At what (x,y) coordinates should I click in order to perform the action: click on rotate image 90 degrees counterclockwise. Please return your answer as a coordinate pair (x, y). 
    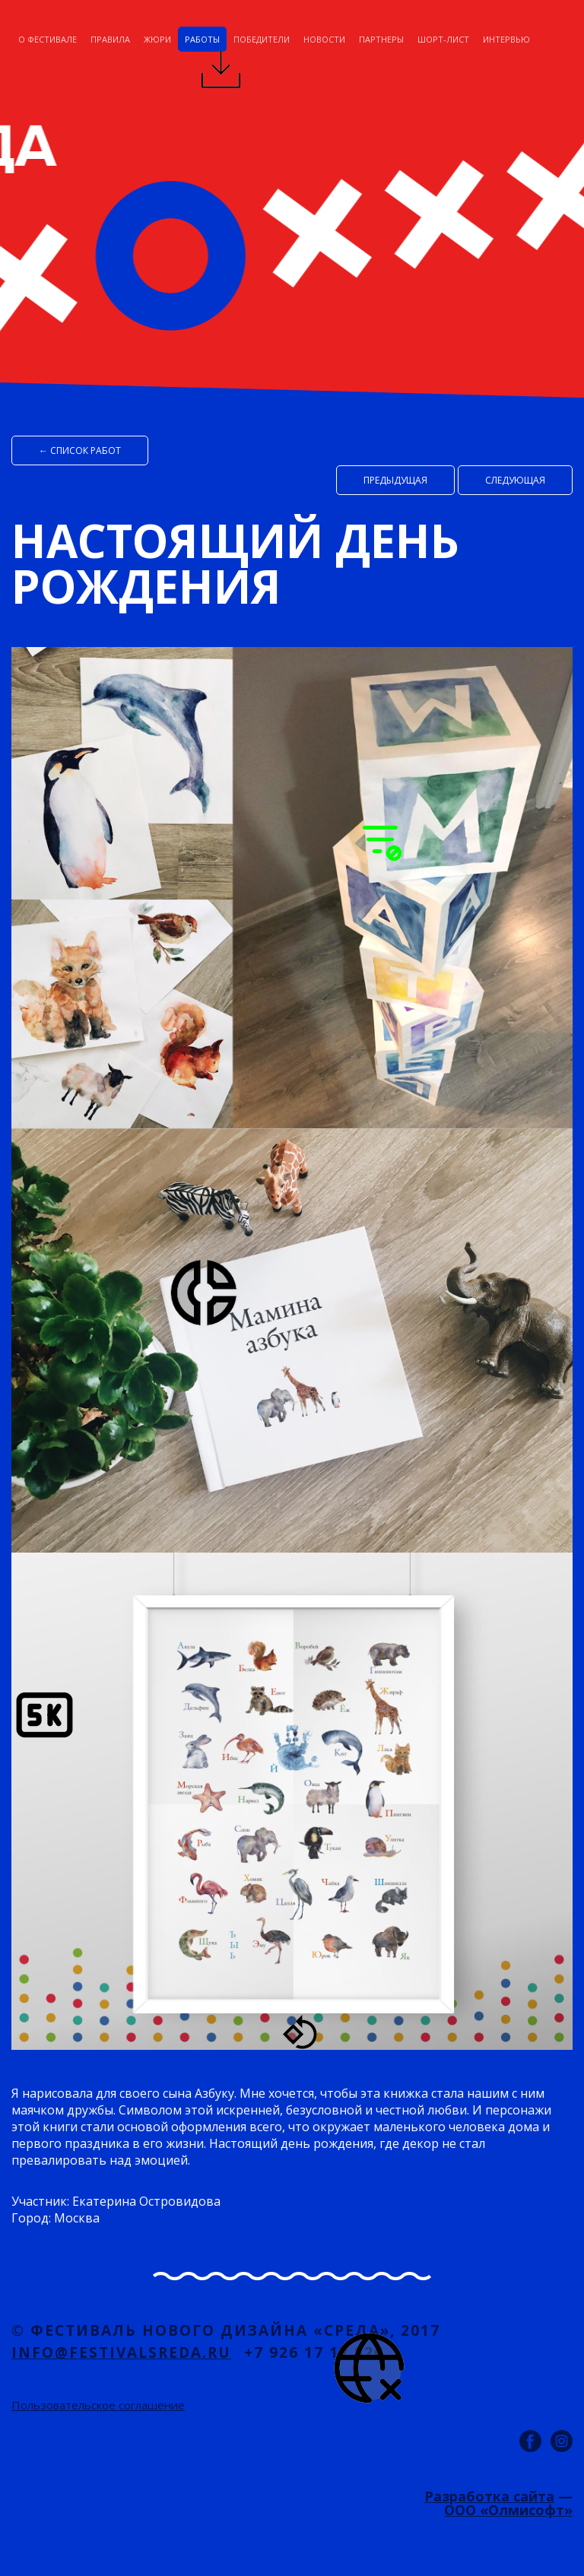
    Looking at the image, I should click on (300, 2032).